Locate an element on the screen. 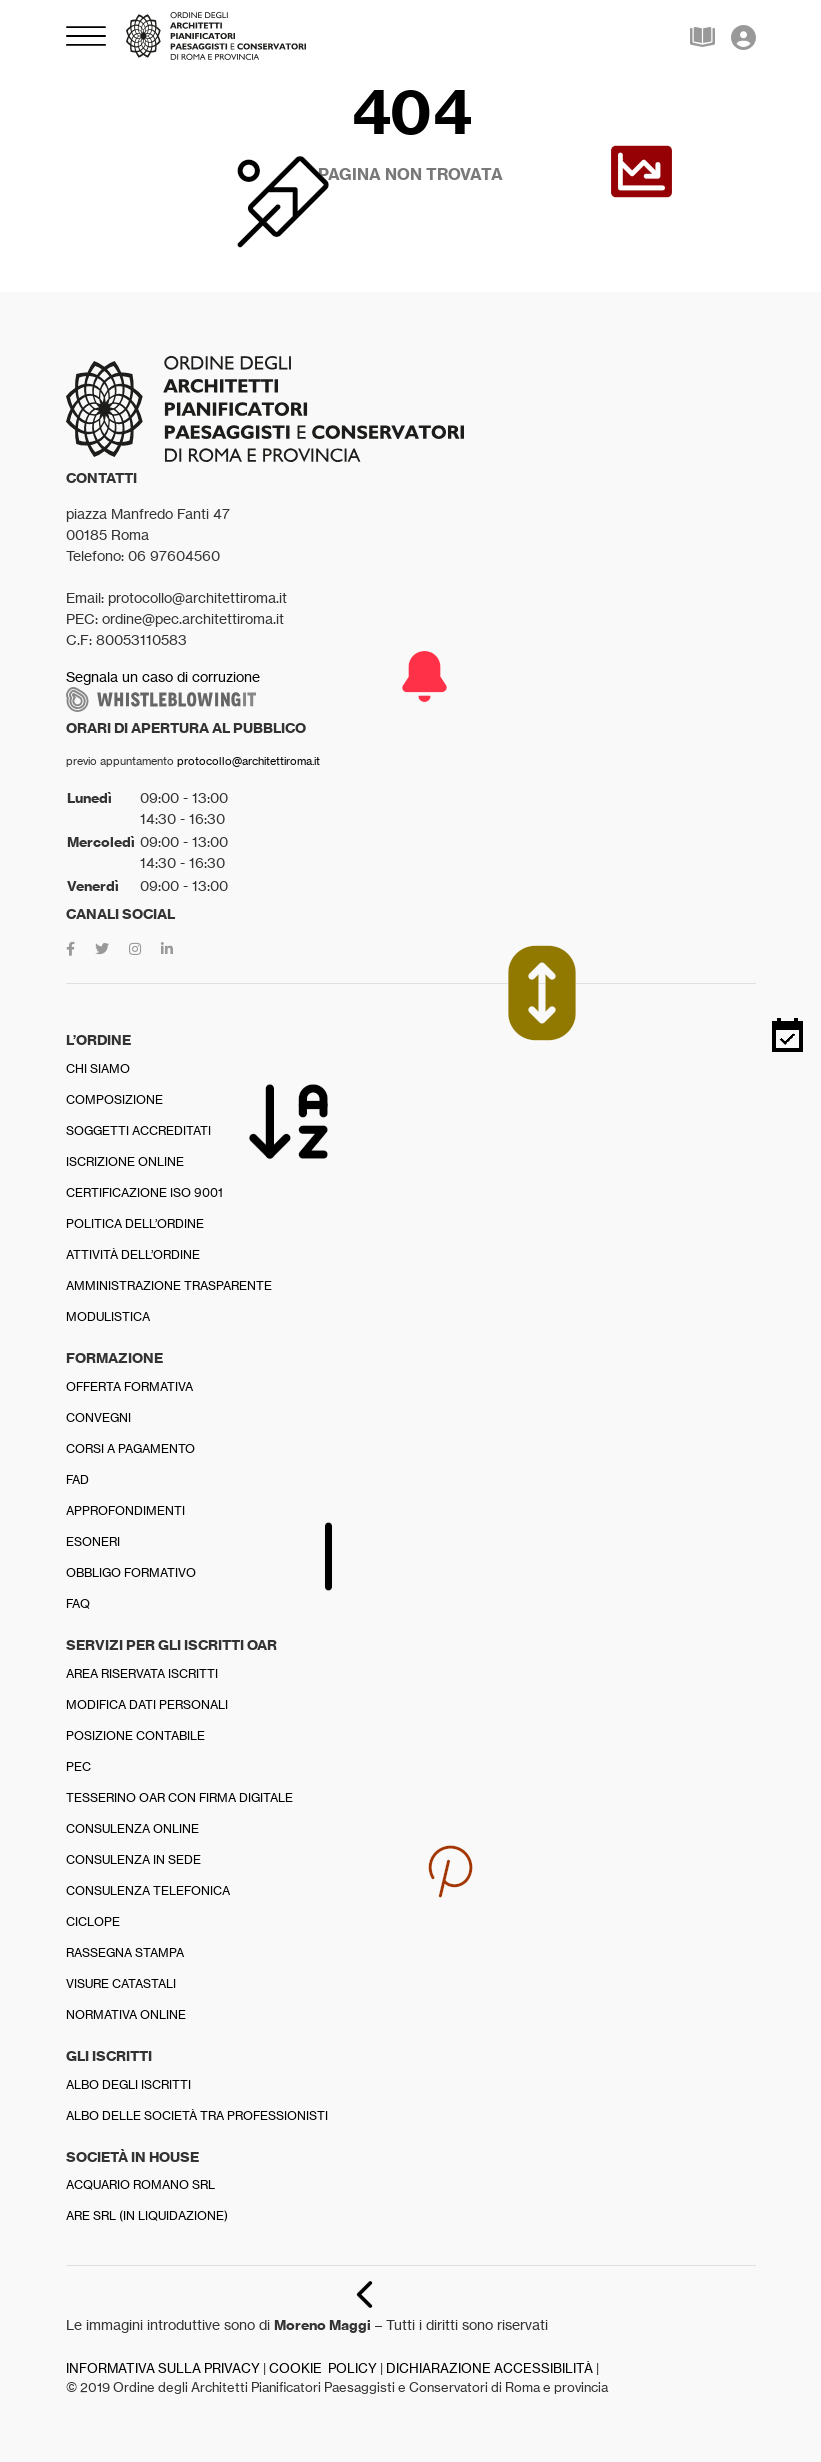  view declining trend or performance data is located at coordinates (641, 171).